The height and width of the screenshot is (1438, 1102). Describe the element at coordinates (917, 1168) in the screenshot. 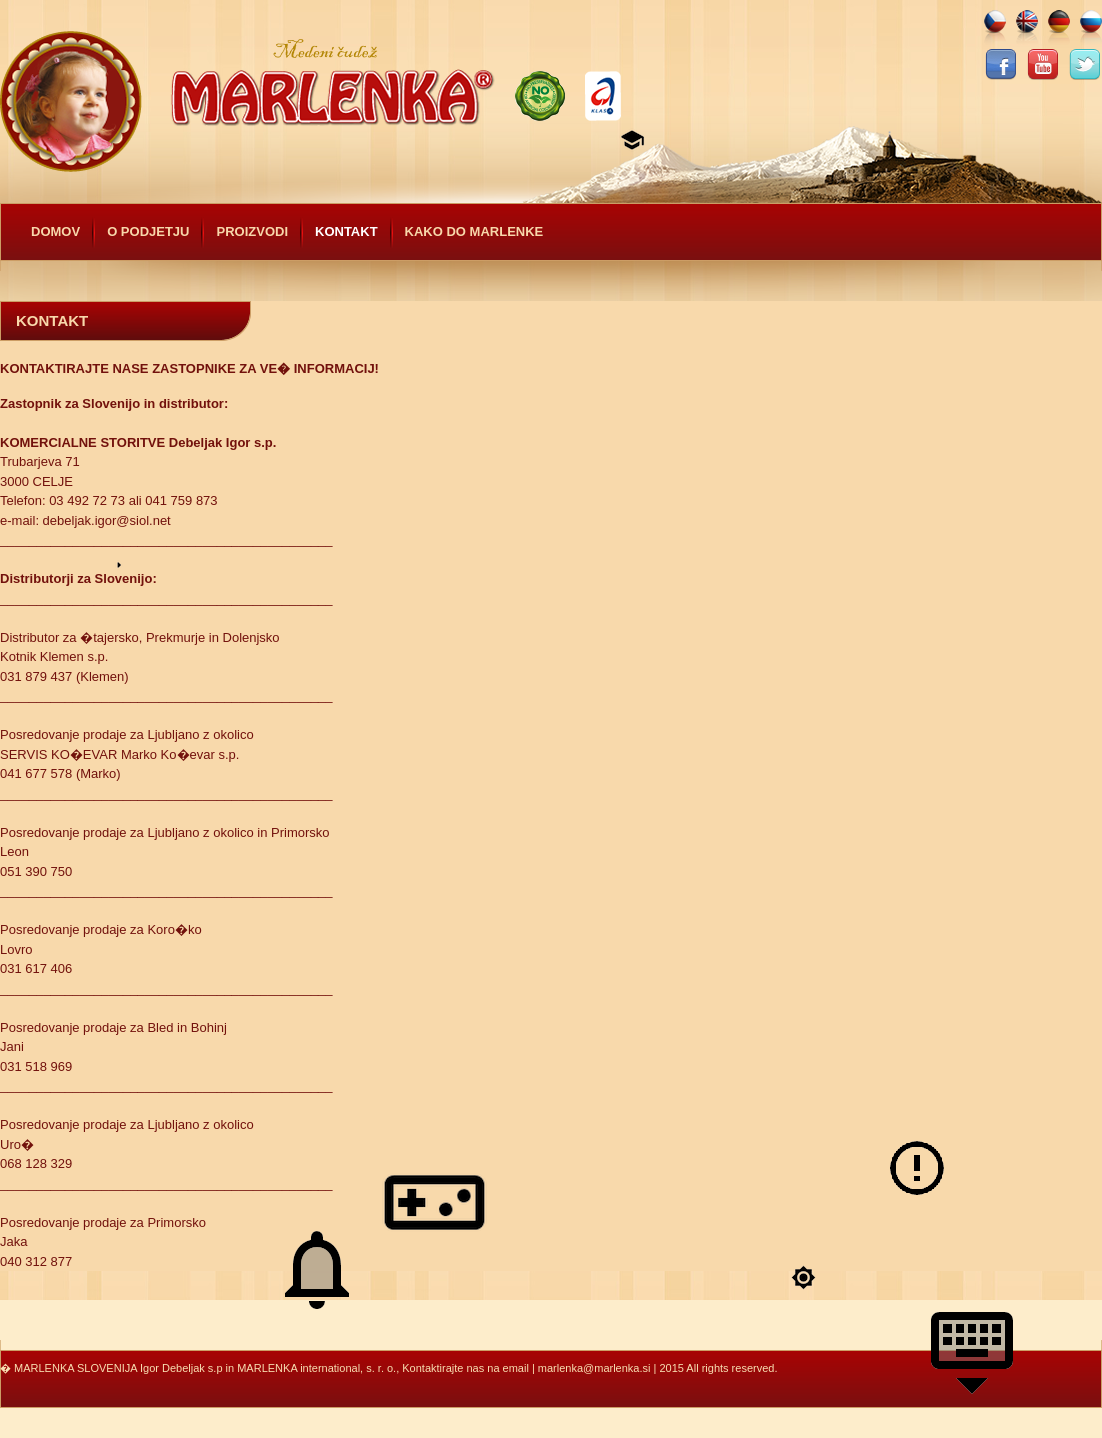

I see `indicates an error or problem has occurred` at that location.